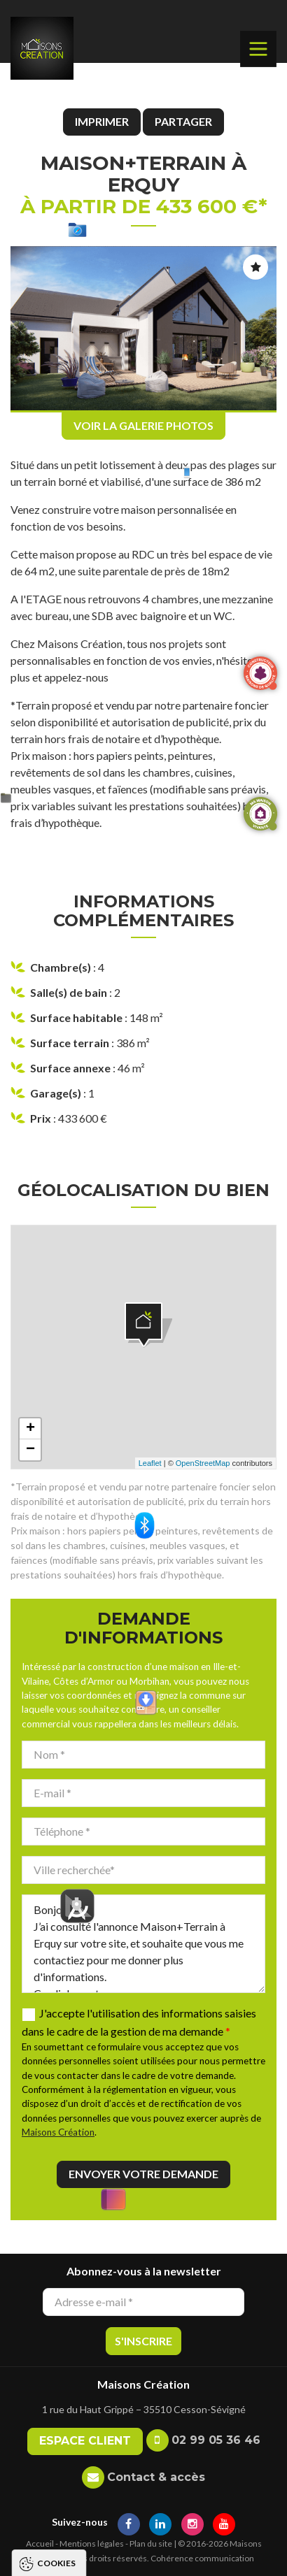 The image size is (287, 2576). Describe the element at coordinates (6, 798) in the screenshot. I see `open folder to view contents` at that location.